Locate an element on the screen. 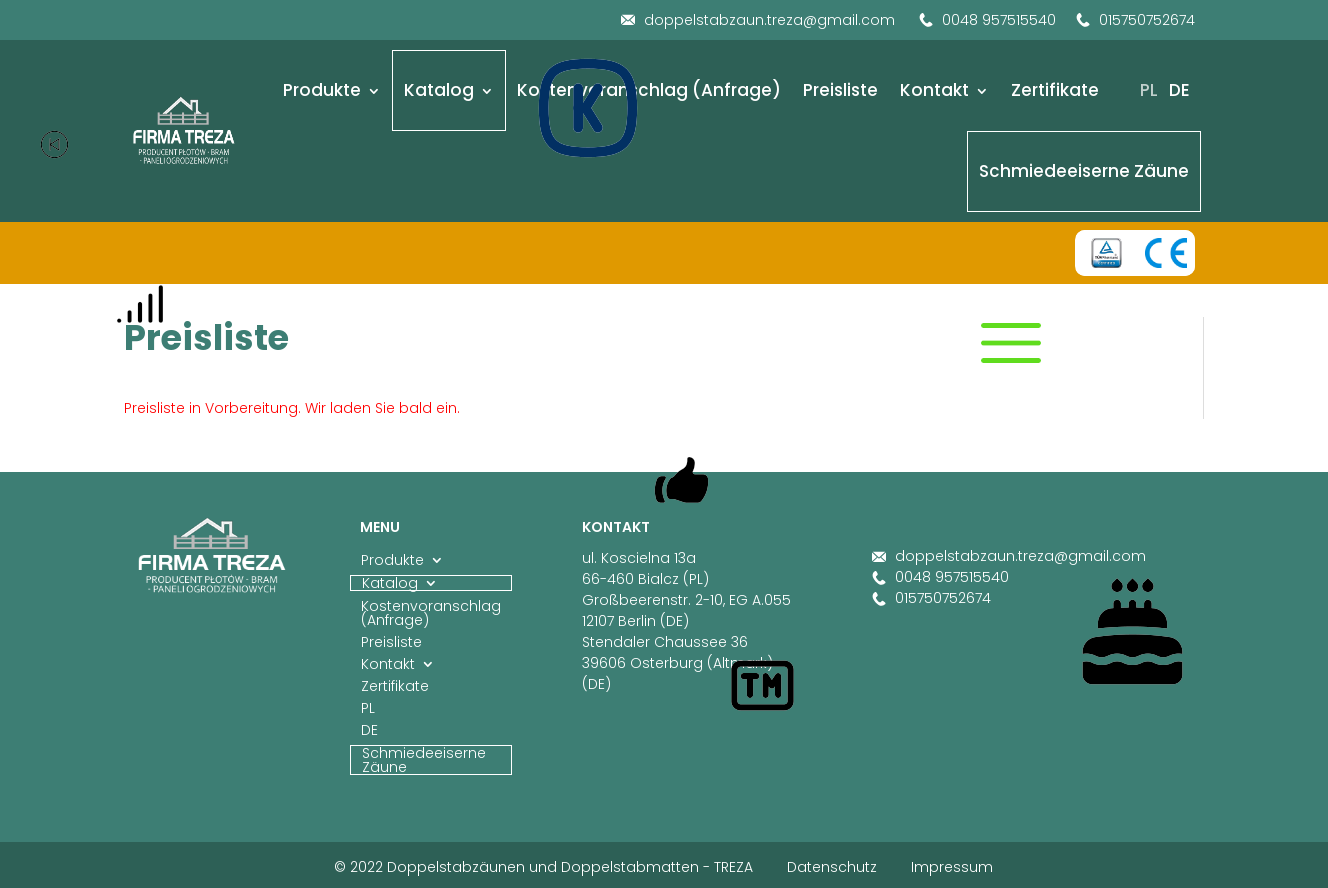 The width and height of the screenshot is (1328, 888). view birthday or celebration notifications is located at coordinates (1132, 630).